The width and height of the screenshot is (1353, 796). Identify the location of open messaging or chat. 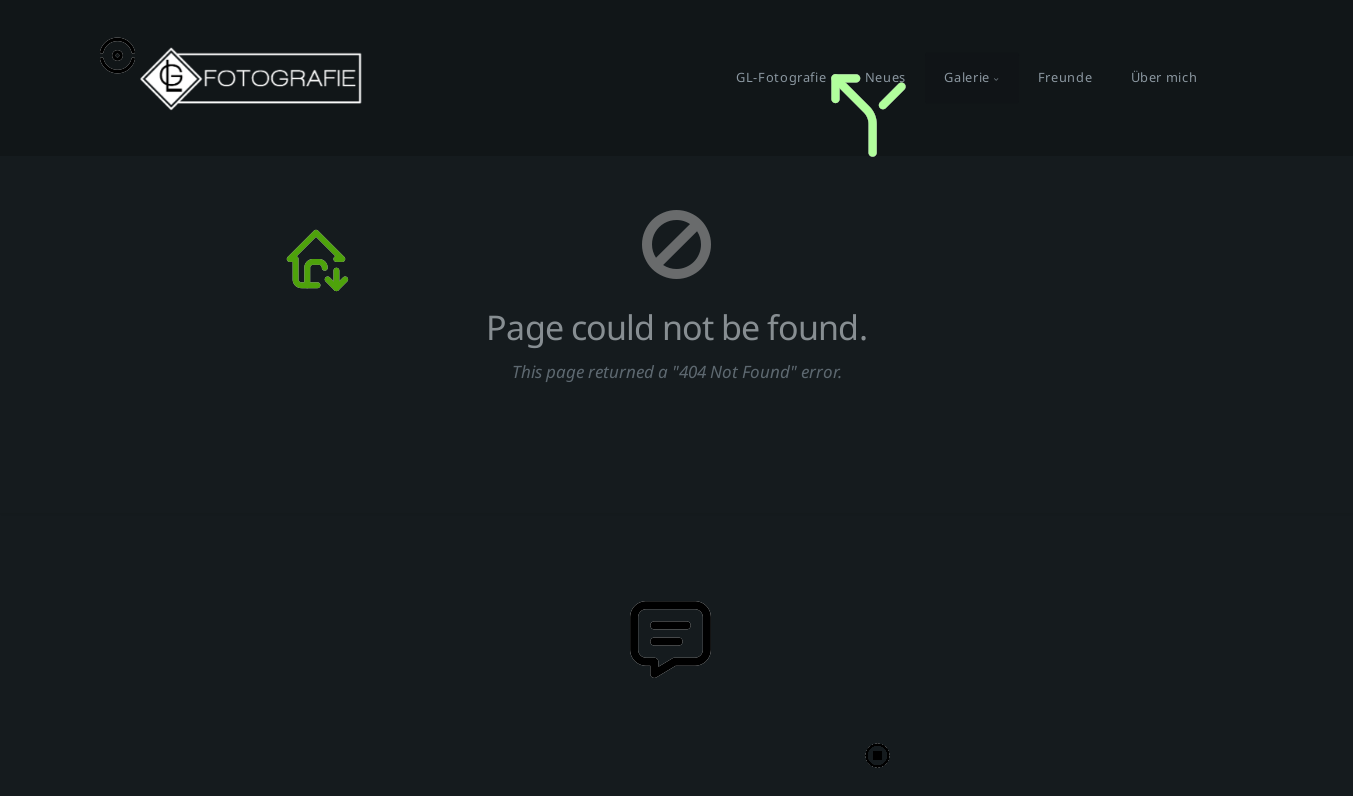
(670, 637).